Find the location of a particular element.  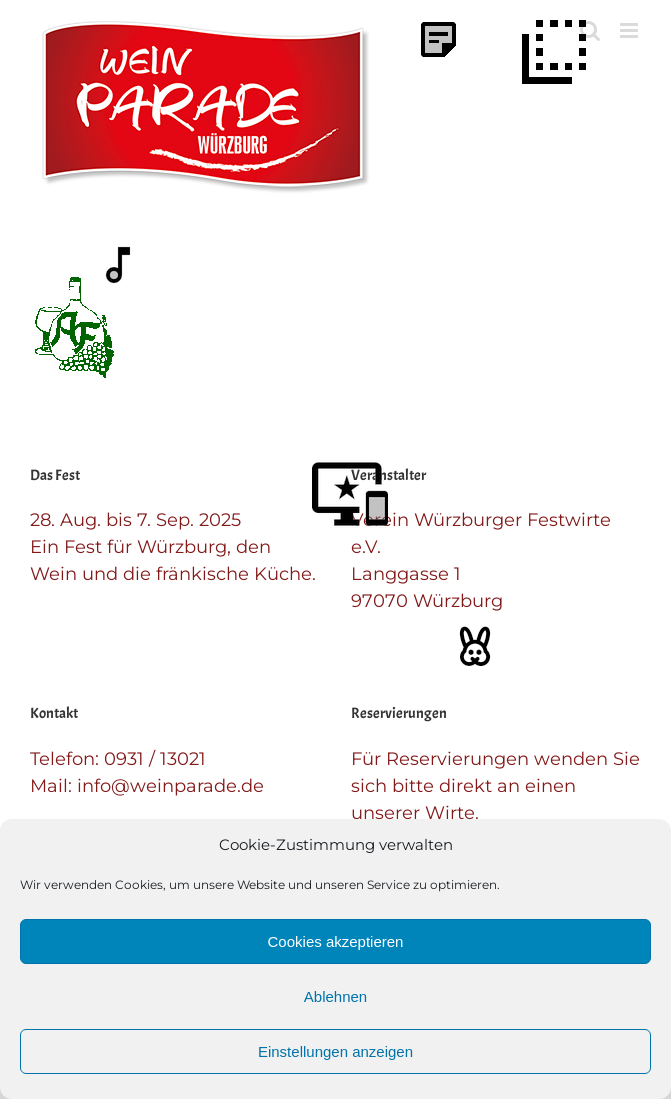

send element to back of layer stack is located at coordinates (554, 52).